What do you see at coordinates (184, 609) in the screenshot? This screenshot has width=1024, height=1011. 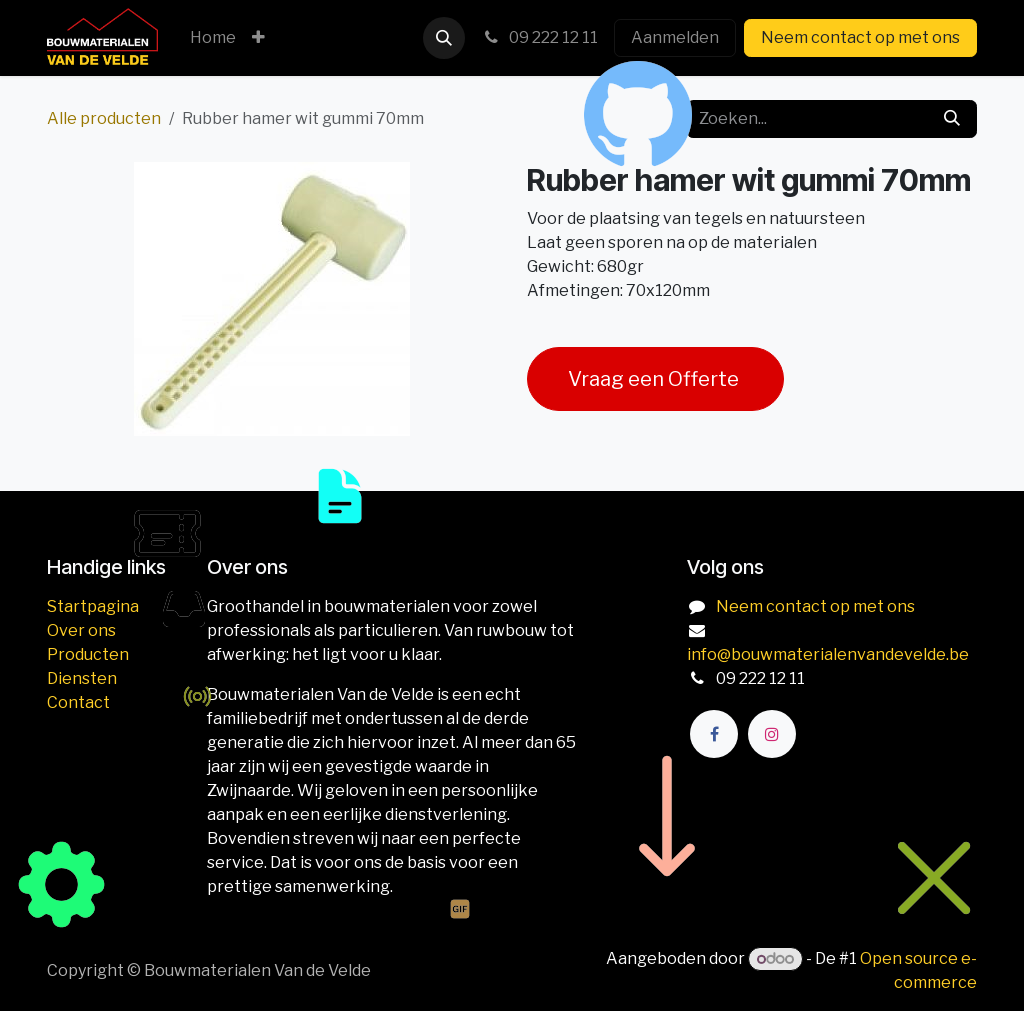 I see `view your inbox messages` at bounding box center [184, 609].